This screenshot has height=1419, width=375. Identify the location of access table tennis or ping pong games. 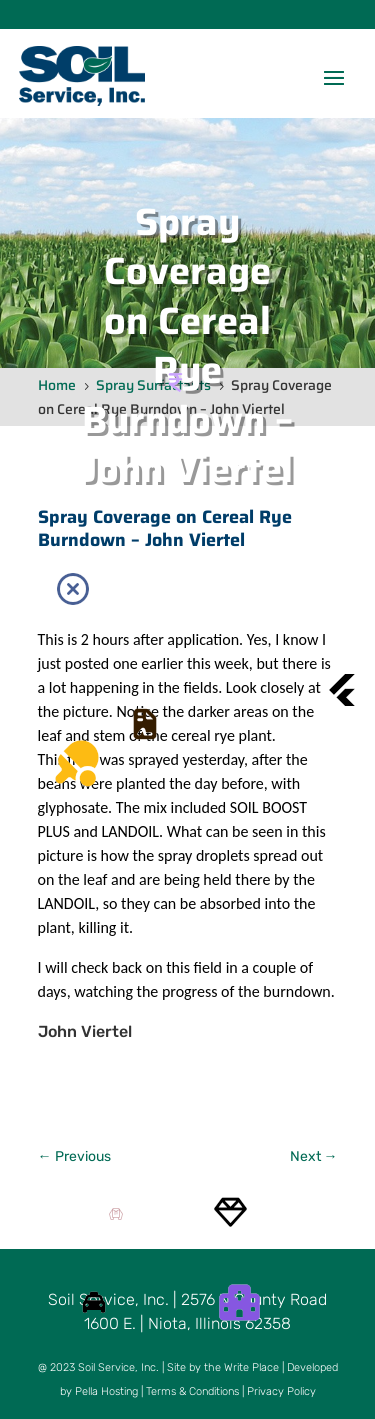
(77, 762).